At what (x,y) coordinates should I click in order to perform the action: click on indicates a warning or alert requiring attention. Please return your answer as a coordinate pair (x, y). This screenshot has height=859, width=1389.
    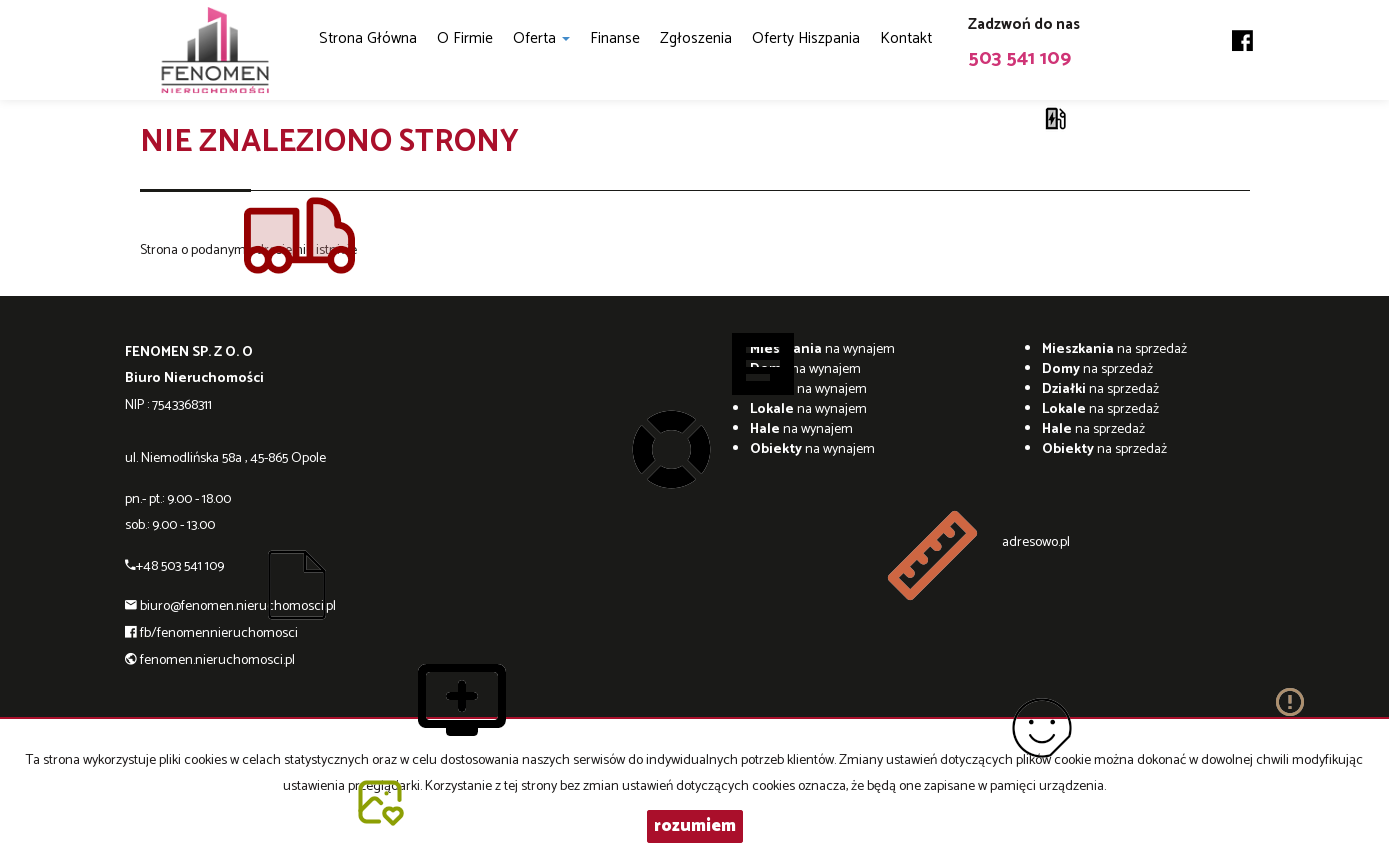
    Looking at the image, I should click on (1290, 702).